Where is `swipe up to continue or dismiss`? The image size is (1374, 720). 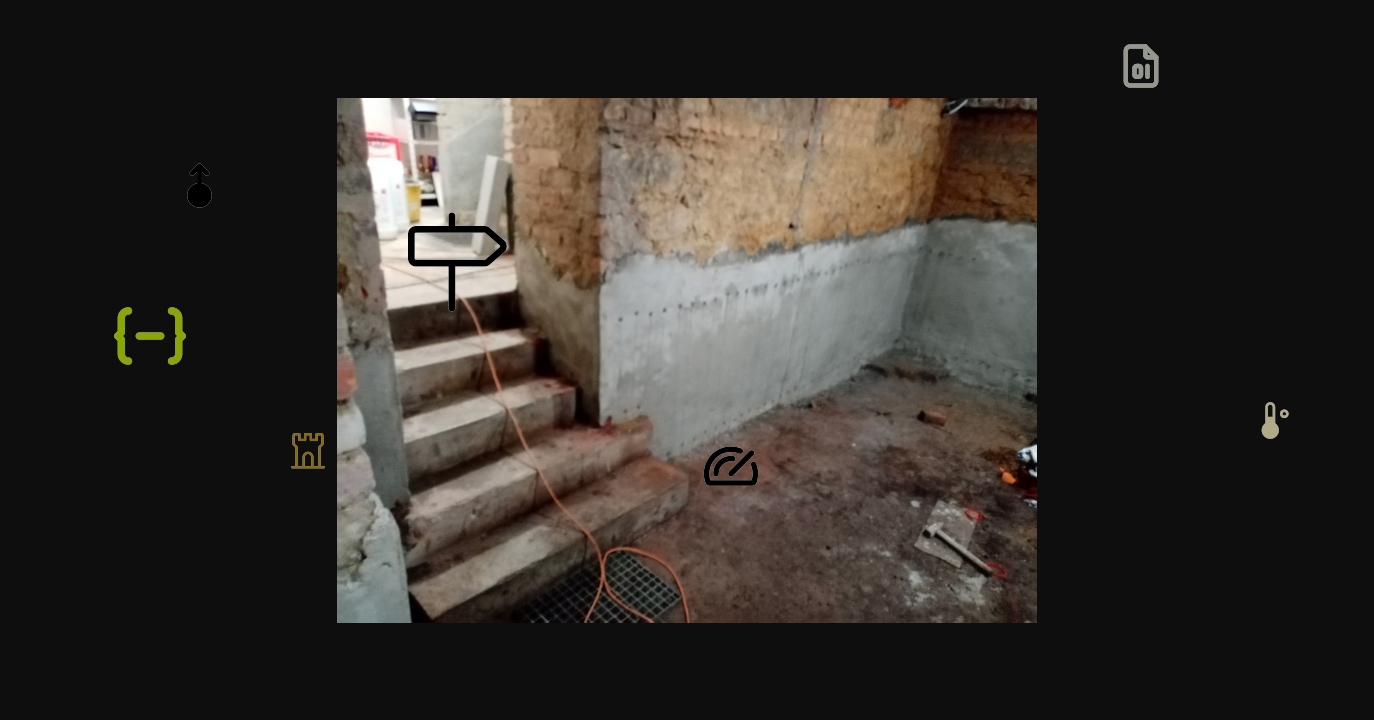
swipe up to continue or dismiss is located at coordinates (199, 185).